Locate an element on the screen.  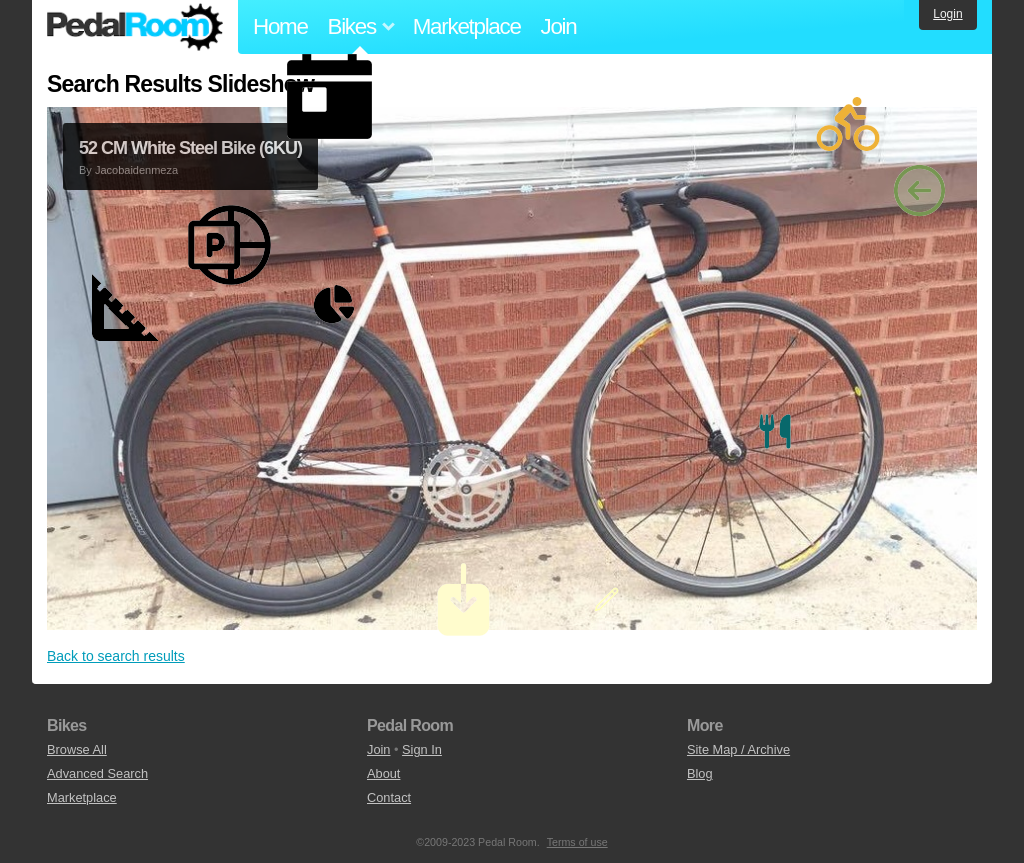
measure dimensions or square footage is located at coordinates (125, 307).